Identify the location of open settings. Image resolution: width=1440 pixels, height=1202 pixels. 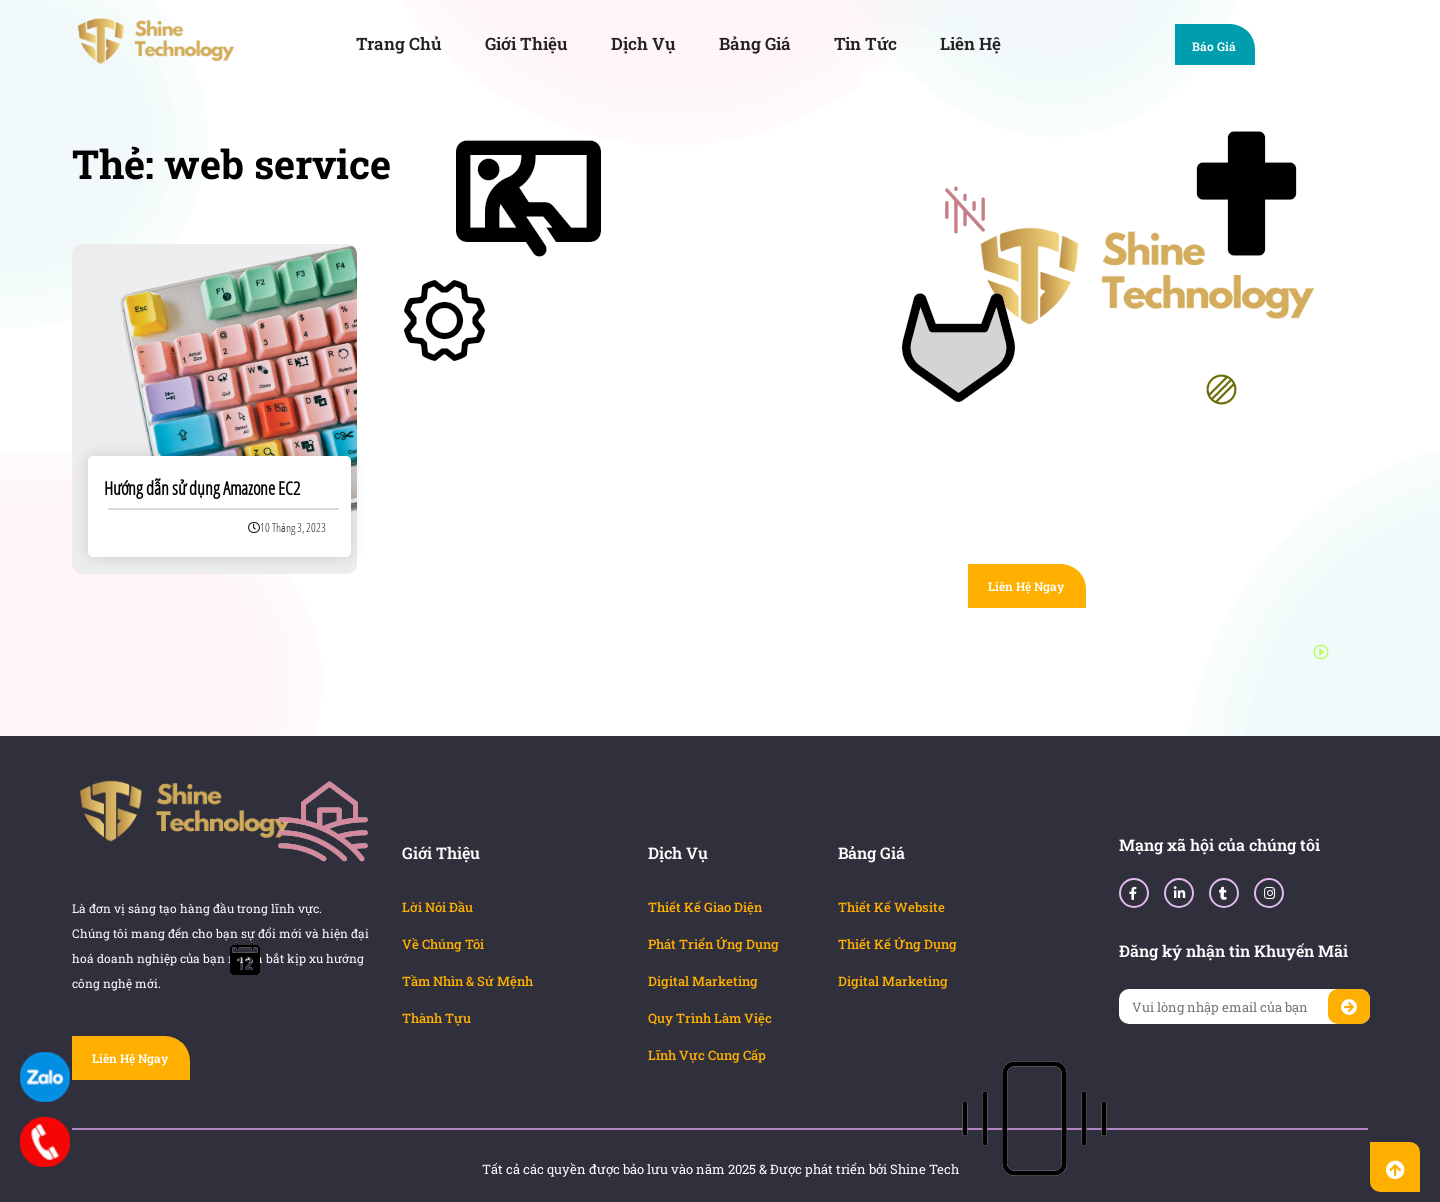
(444, 320).